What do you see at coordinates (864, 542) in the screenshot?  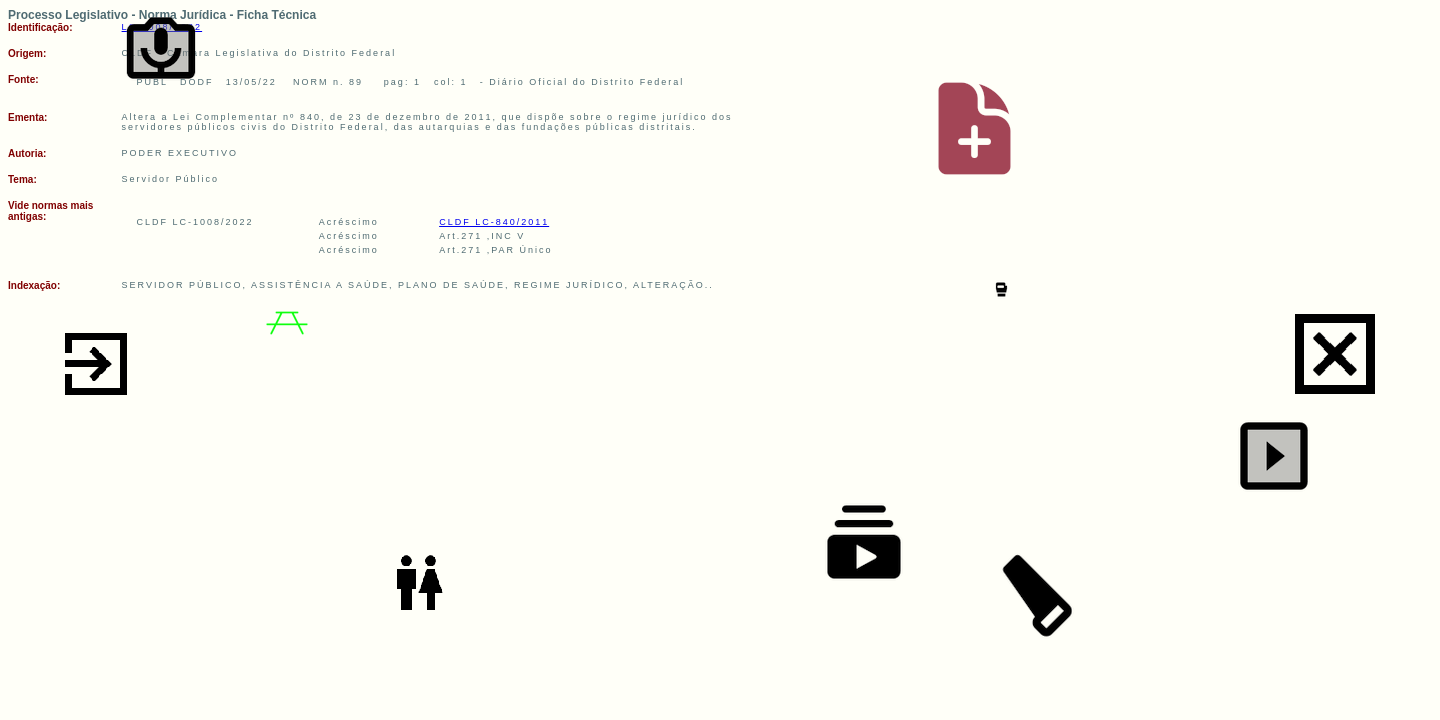 I see `view your subscriptions` at bounding box center [864, 542].